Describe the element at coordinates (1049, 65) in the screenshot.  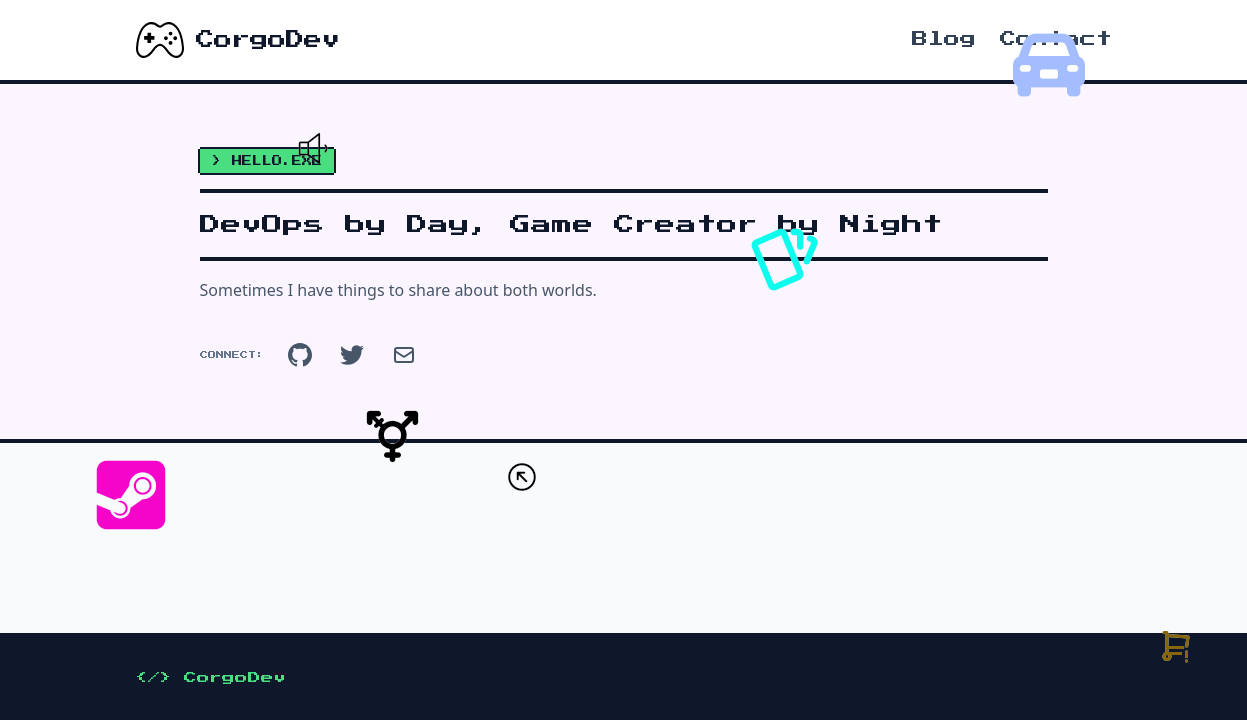
I see `access vehicle or car-related settings` at that location.